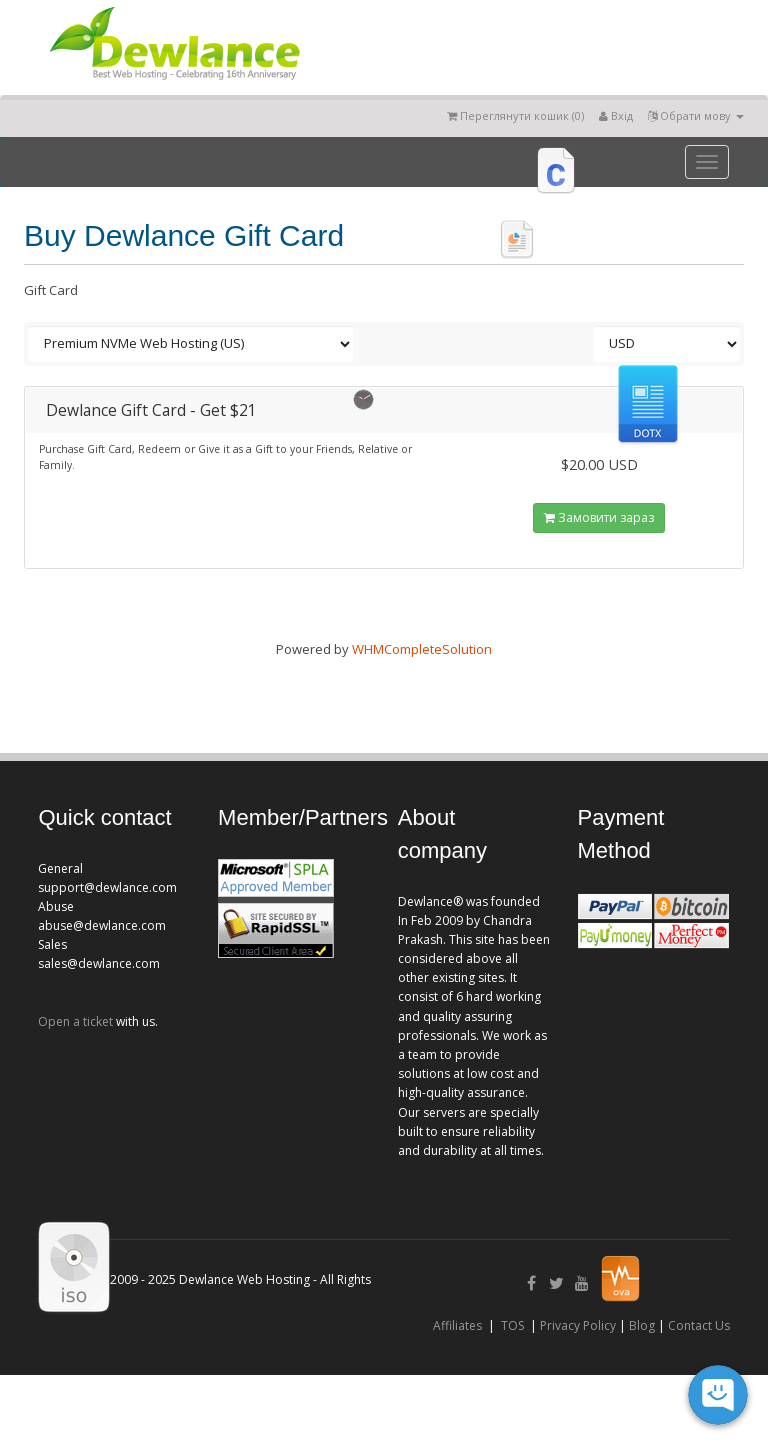 The height and width of the screenshot is (1445, 768). What do you see at coordinates (517, 239) in the screenshot?
I see `open a presentation file` at bounding box center [517, 239].